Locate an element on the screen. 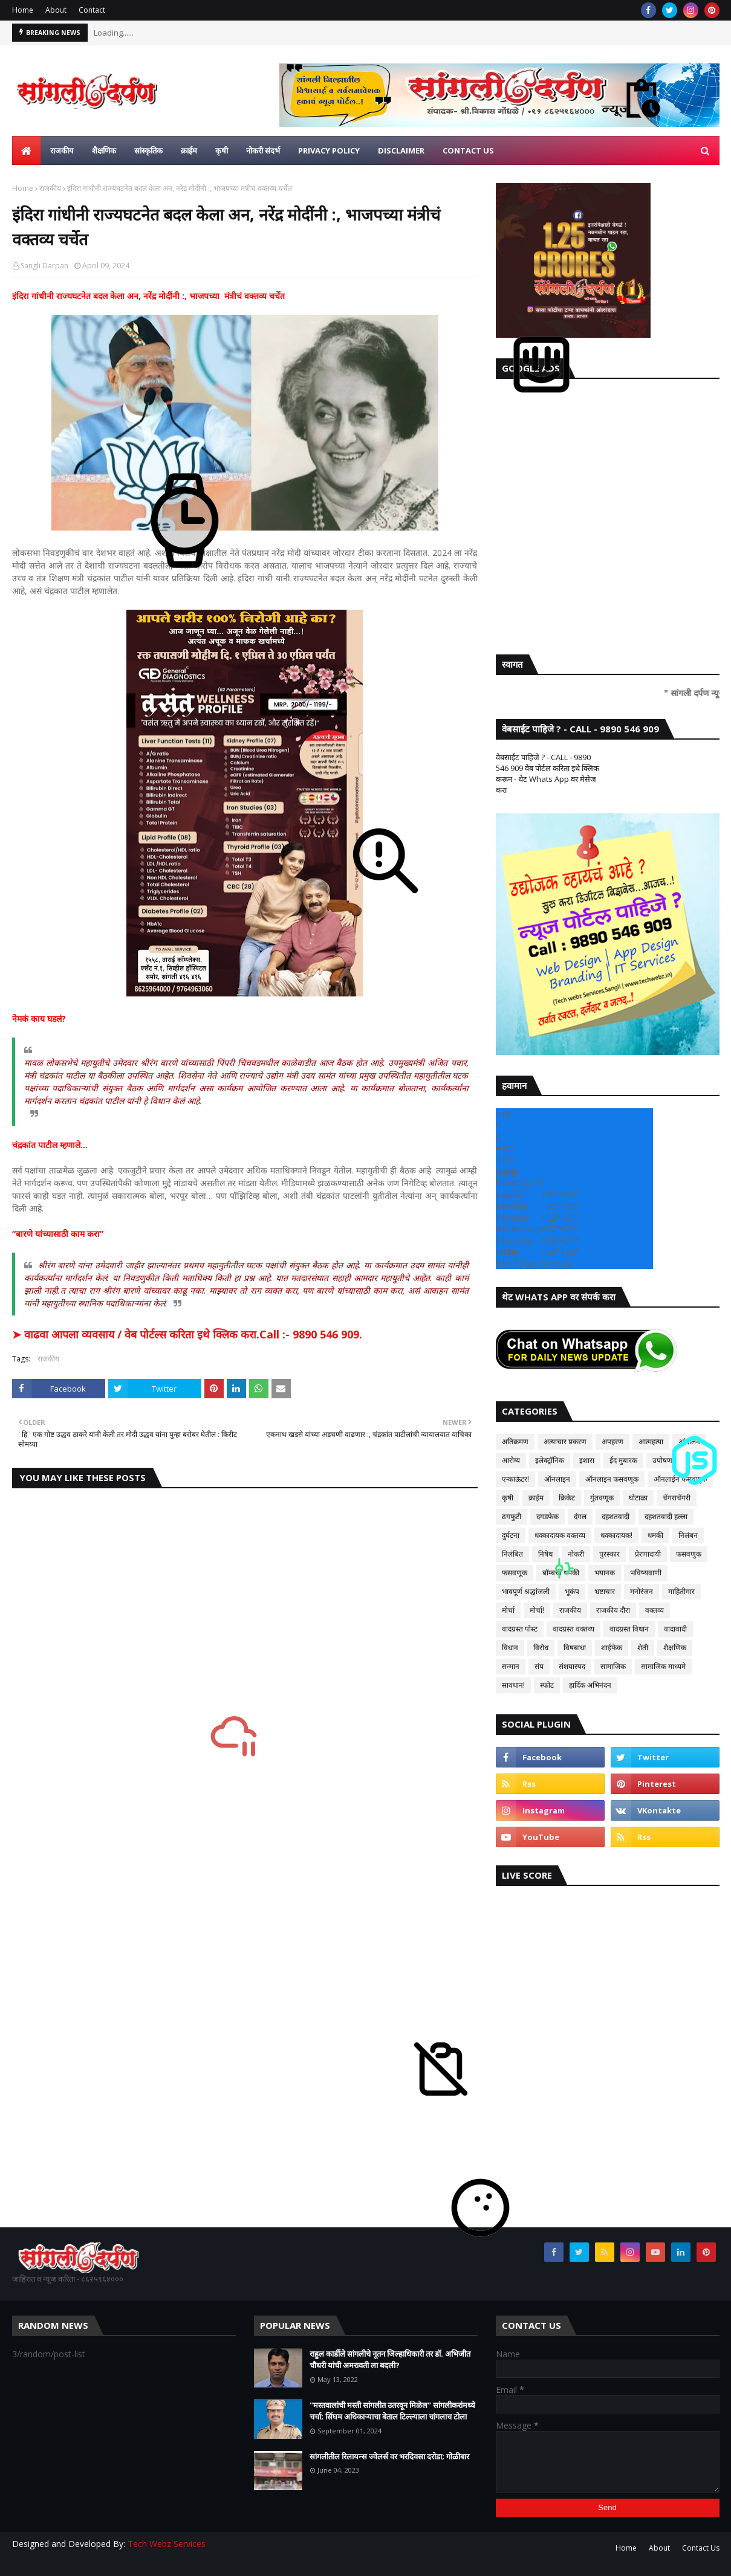  view pending tasks or actions is located at coordinates (642, 99).